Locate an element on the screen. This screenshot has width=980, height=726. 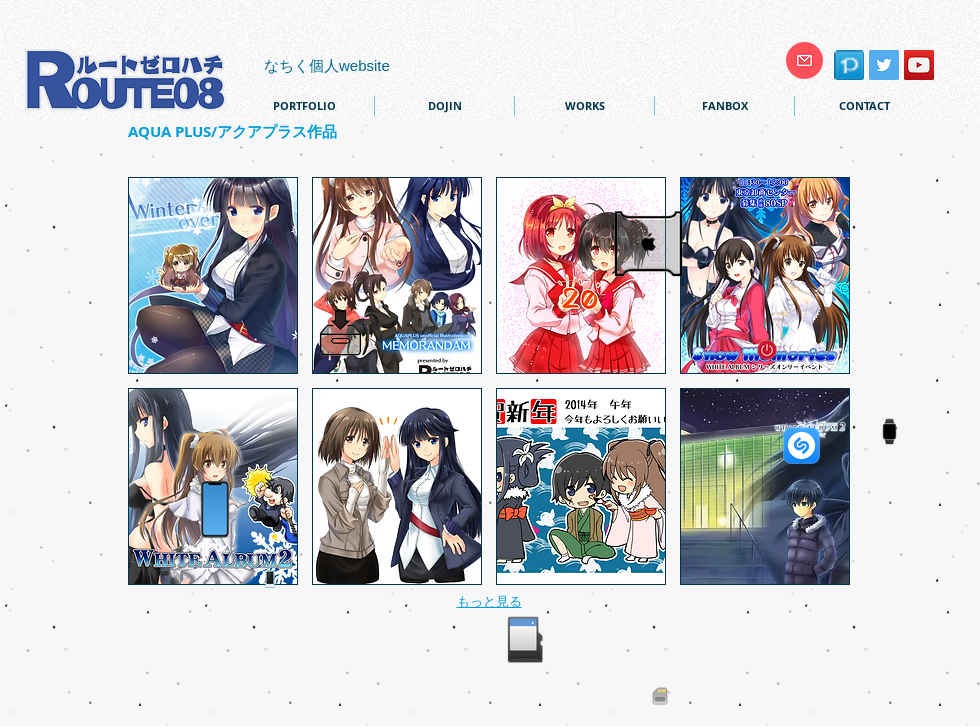
identify a song playing nearby is located at coordinates (801, 445).